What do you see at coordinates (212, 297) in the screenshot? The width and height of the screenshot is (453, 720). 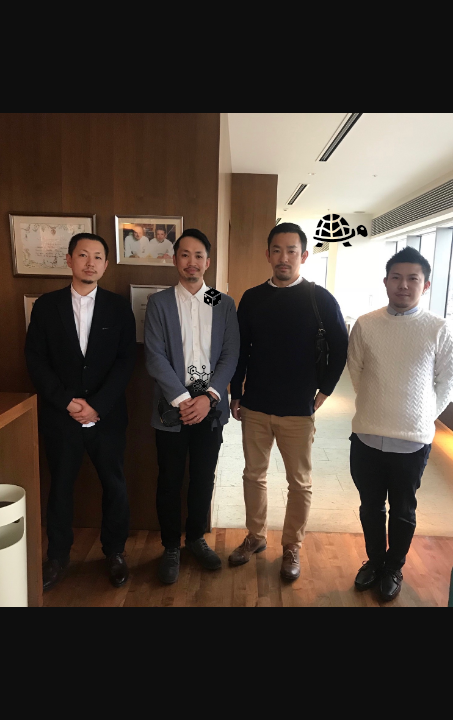 I see `roll the dice or randomize` at bounding box center [212, 297].